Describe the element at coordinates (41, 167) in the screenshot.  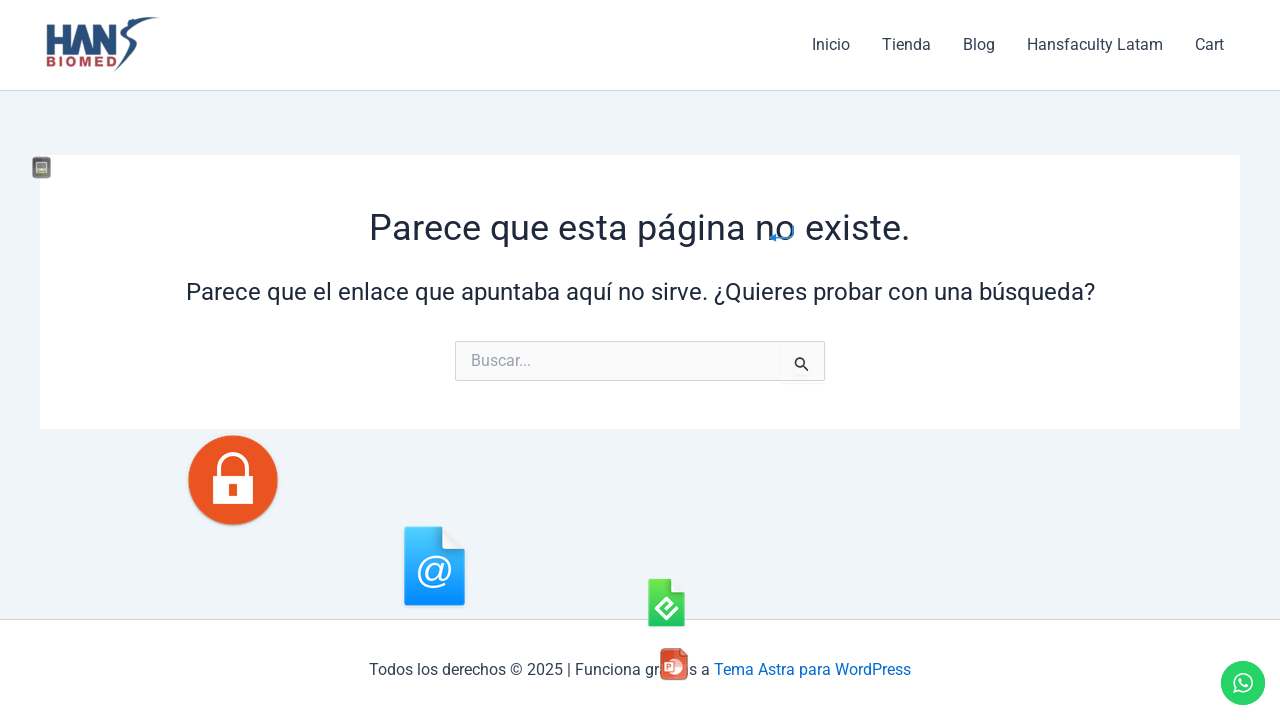
I see `NES game ROM file` at that location.